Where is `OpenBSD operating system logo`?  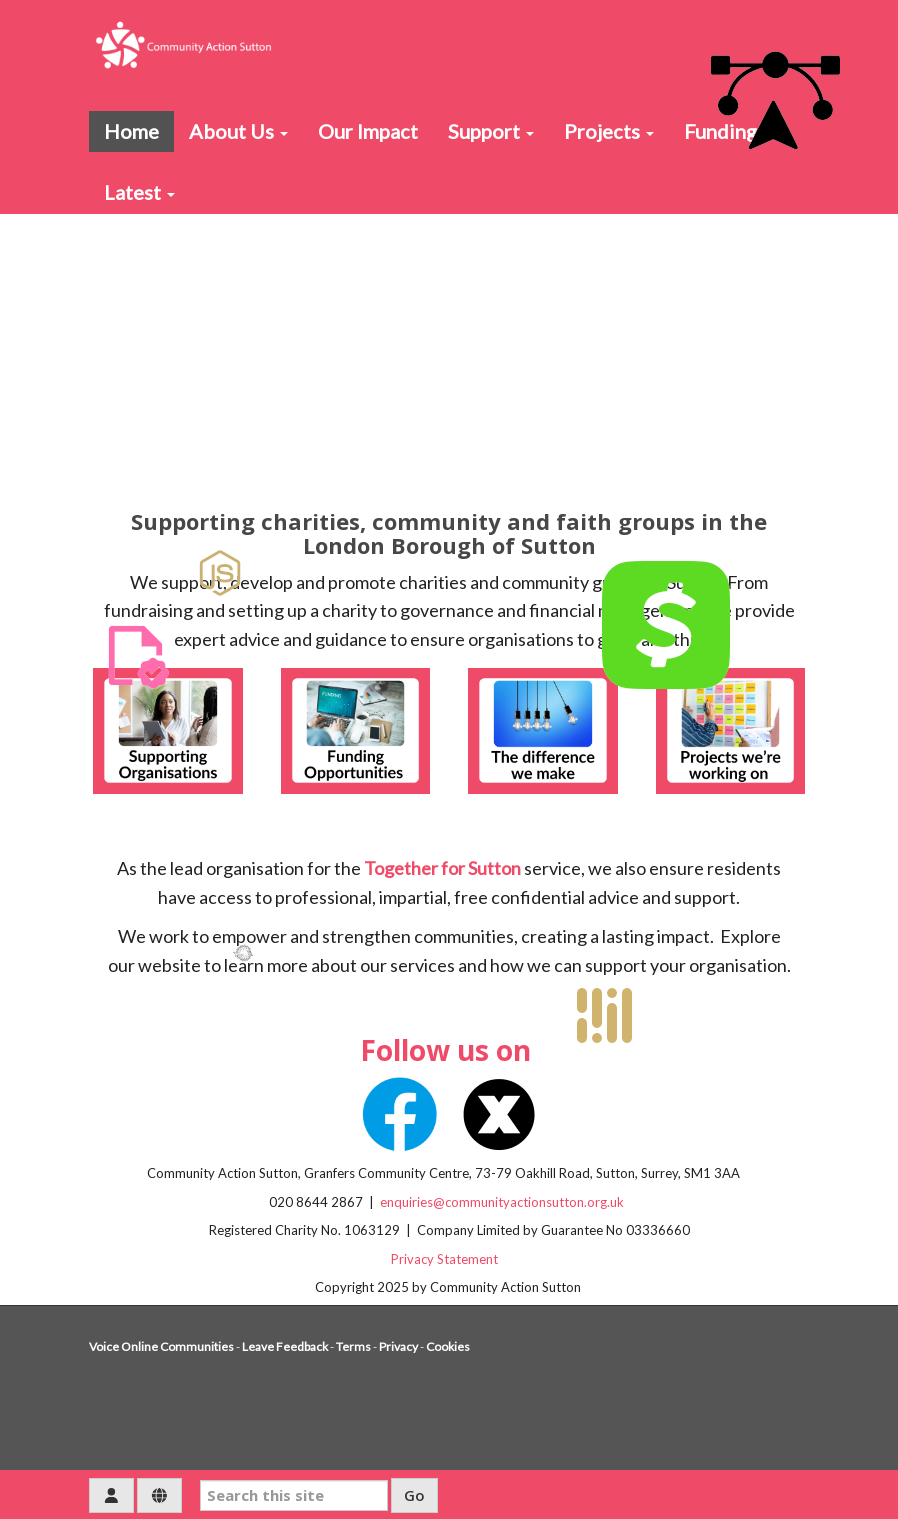
OpenBSD operating system logo is located at coordinates (243, 953).